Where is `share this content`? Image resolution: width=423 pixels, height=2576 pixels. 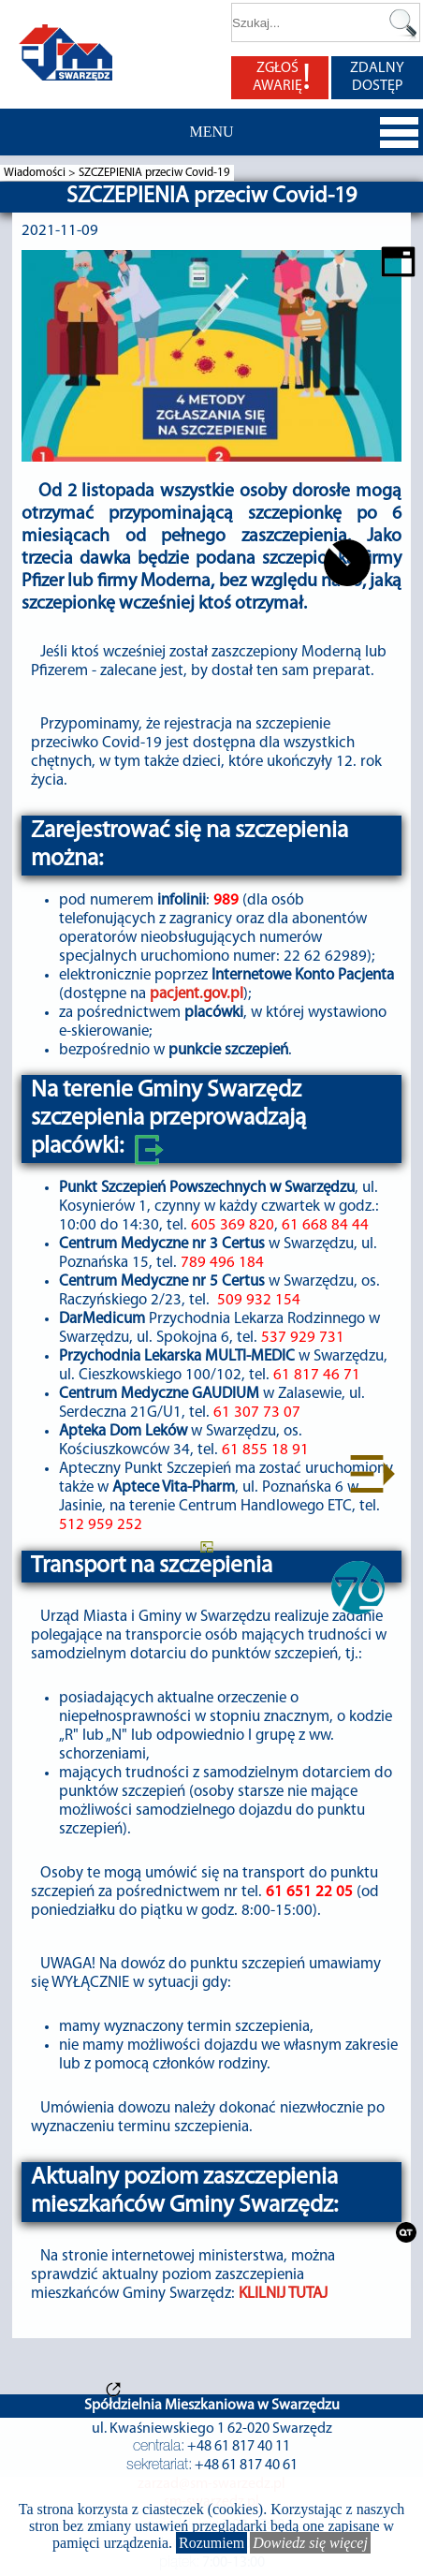
share this content is located at coordinates (113, 2390).